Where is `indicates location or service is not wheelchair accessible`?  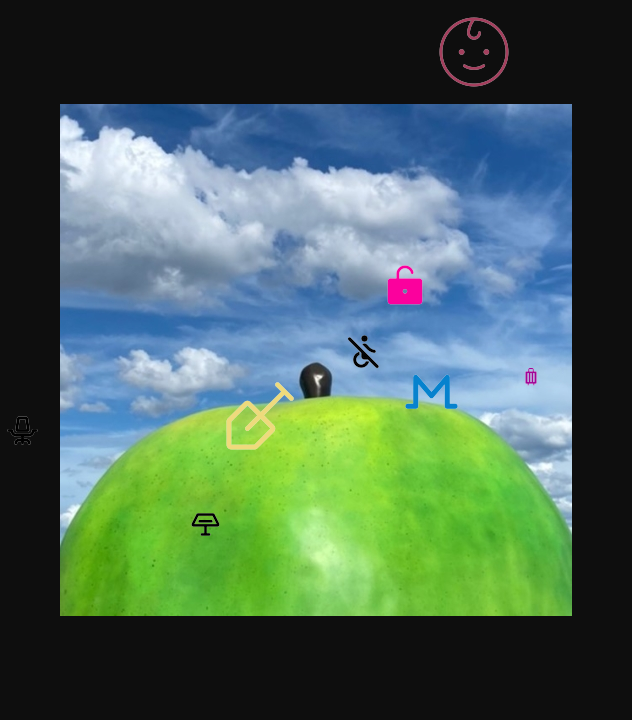 indicates location or service is not wheelchair accessible is located at coordinates (364, 351).